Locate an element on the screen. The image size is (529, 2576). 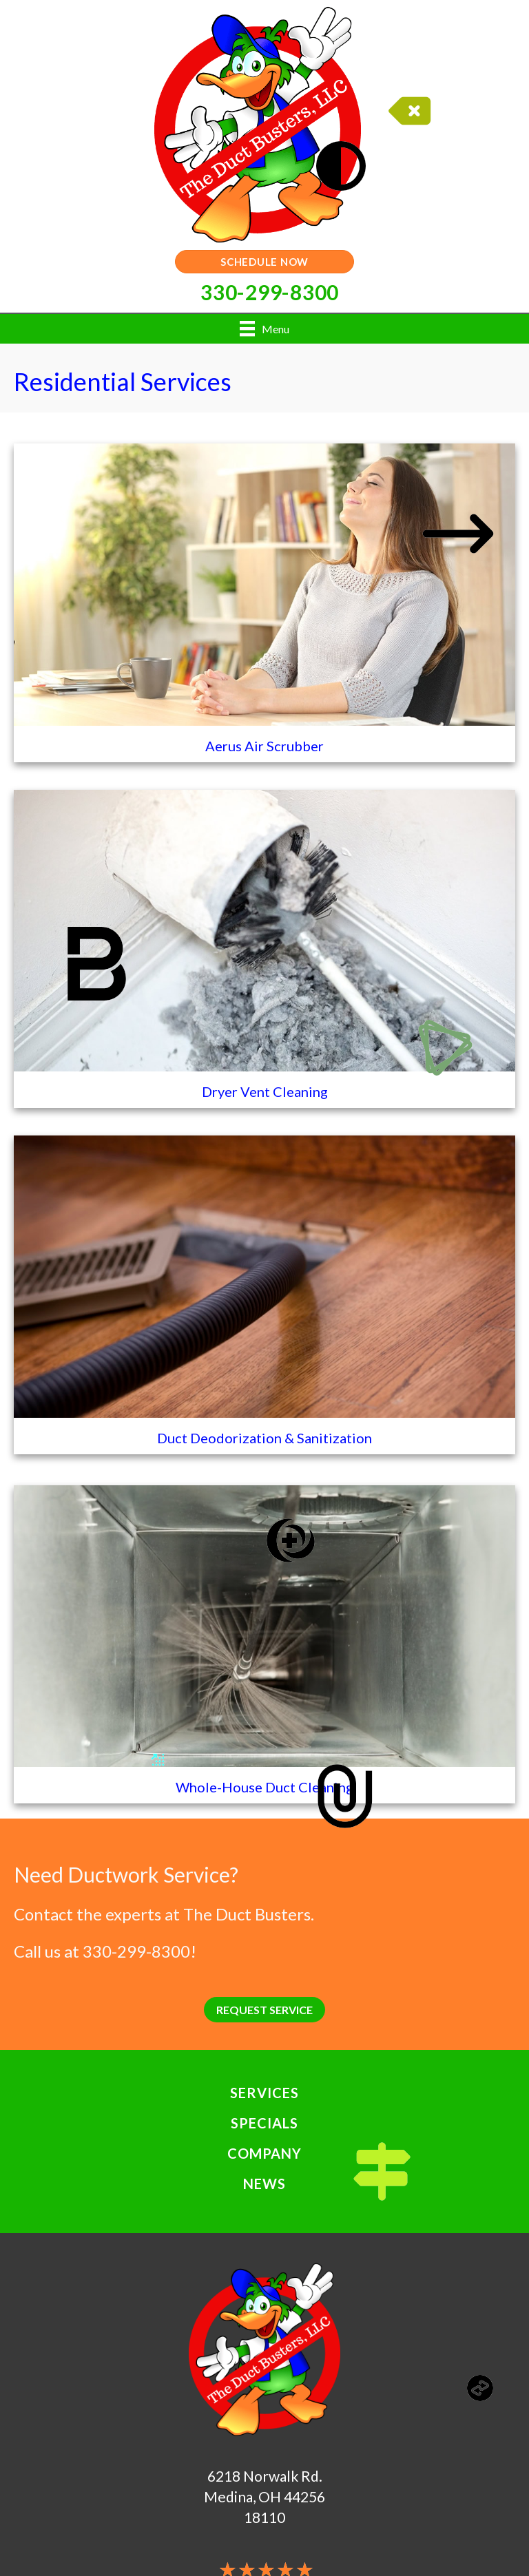
brenntag company logo is located at coordinates (96, 963).